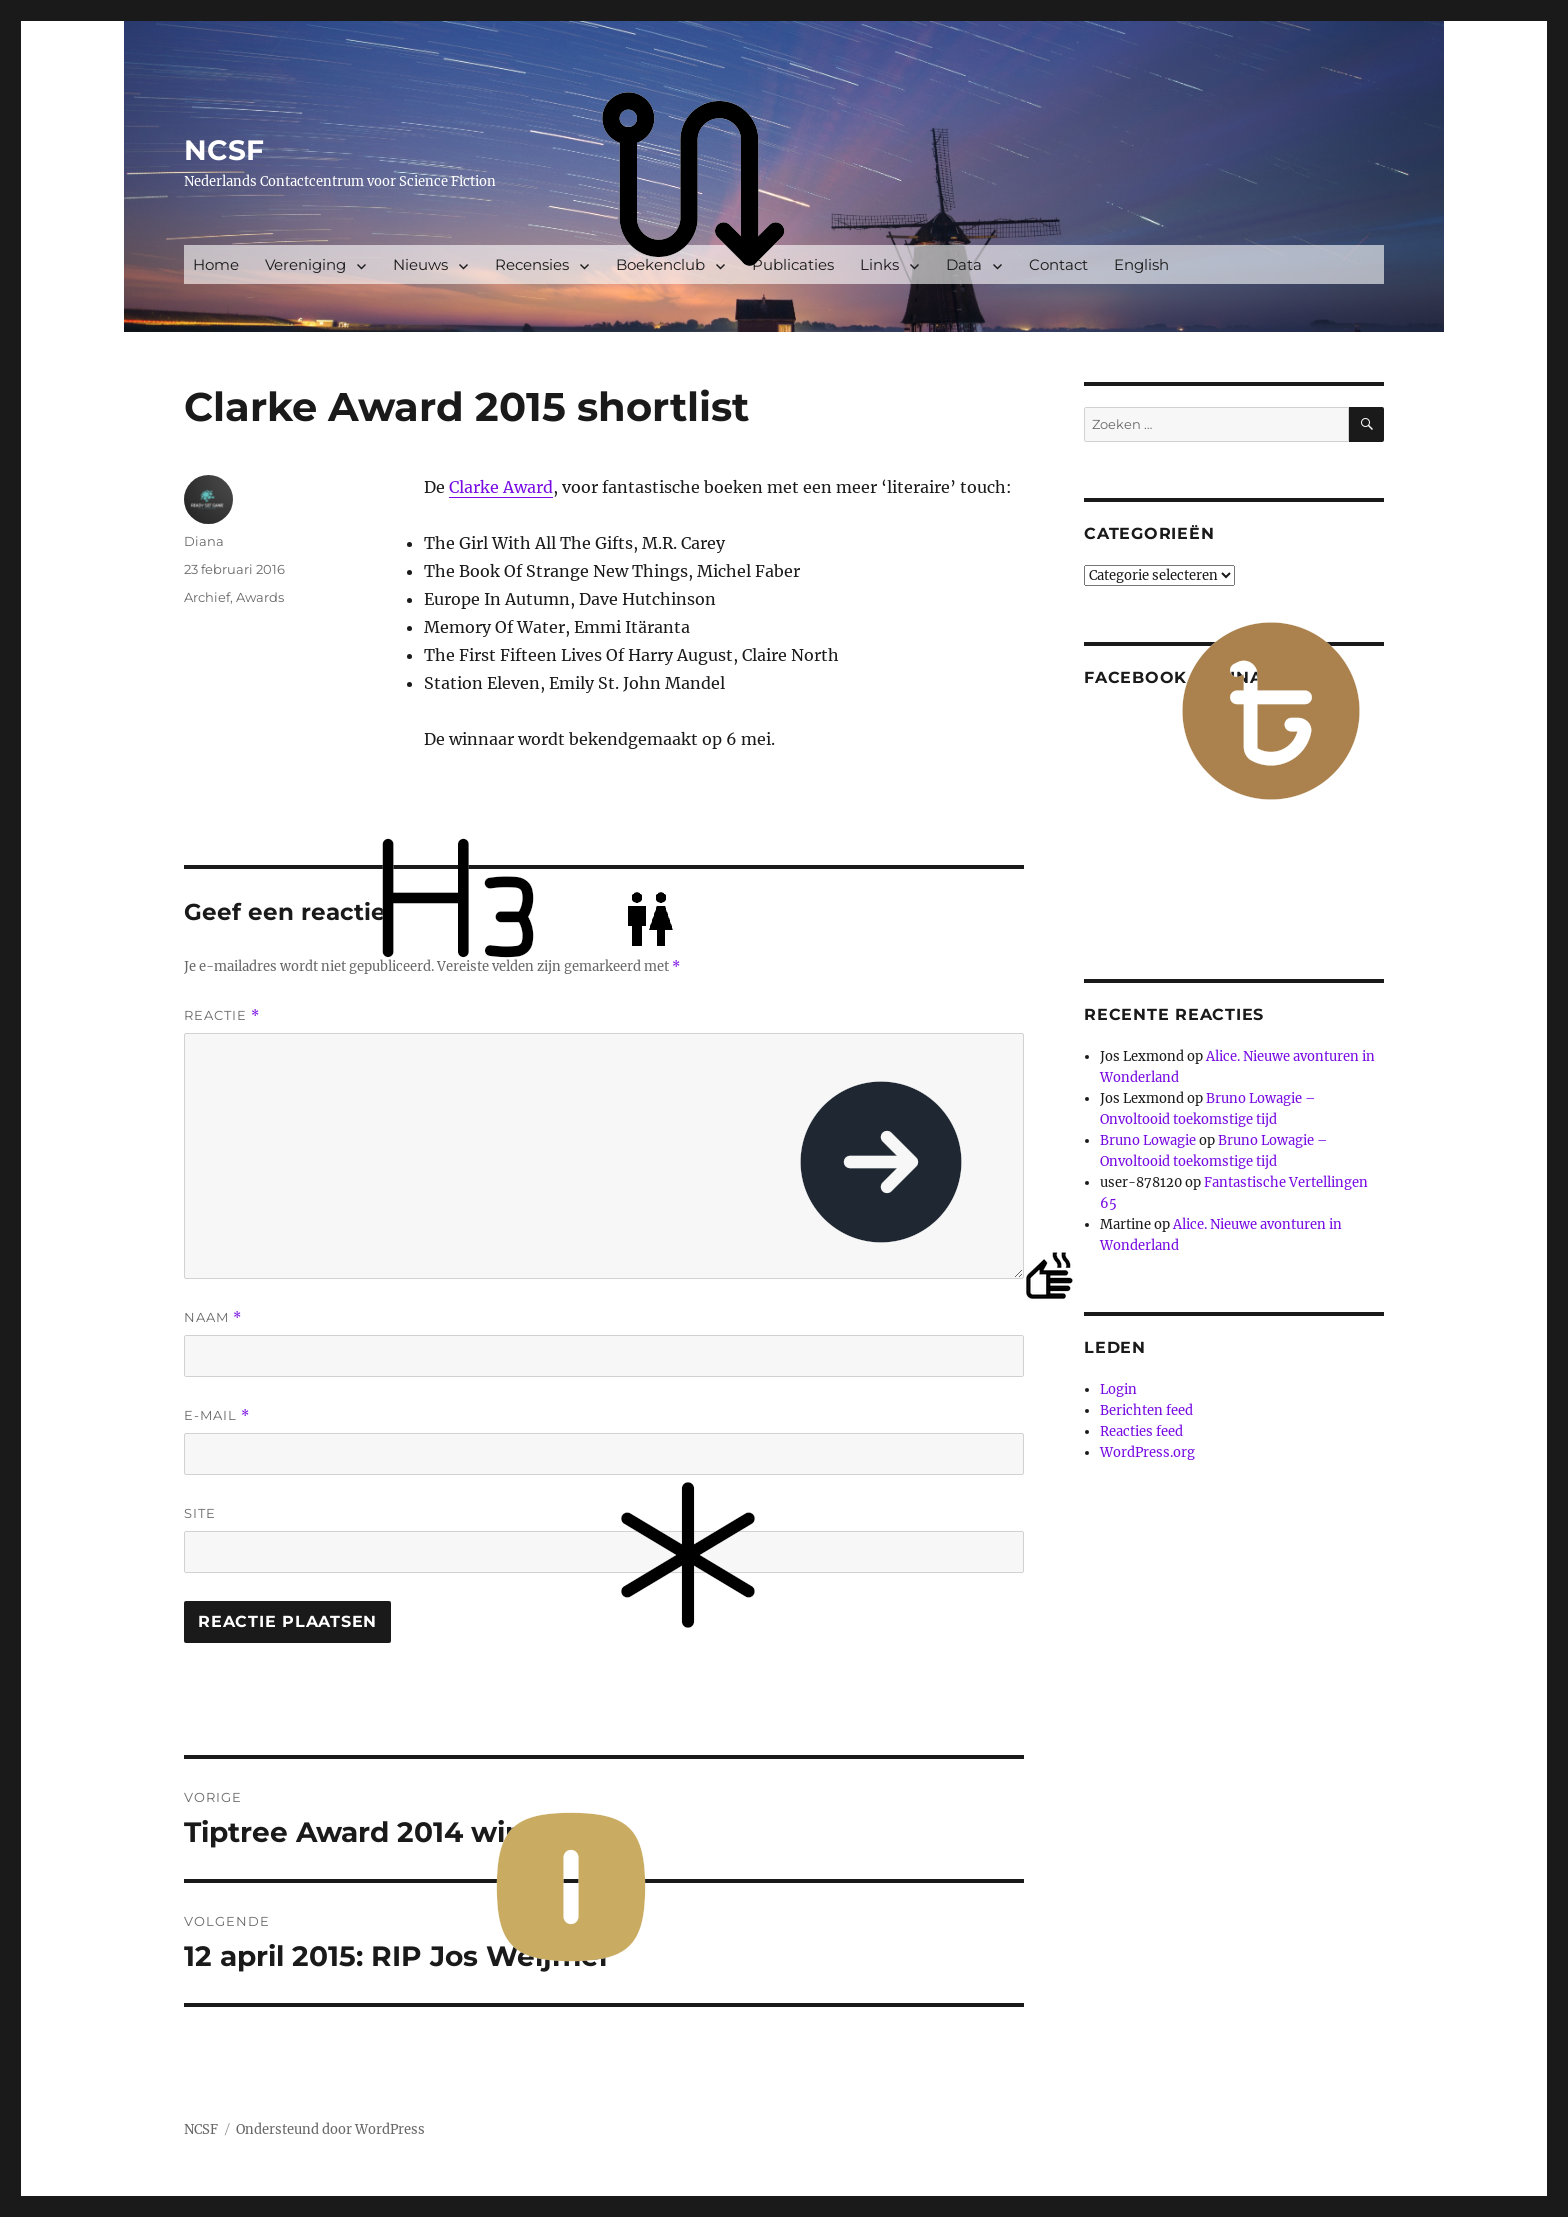 Image resolution: width=1568 pixels, height=2217 pixels. What do you see at coordinates (689, 179) in the screenshot?
I see `indicates an s-curve or winding path ahead` at bounding box center [689, 179].